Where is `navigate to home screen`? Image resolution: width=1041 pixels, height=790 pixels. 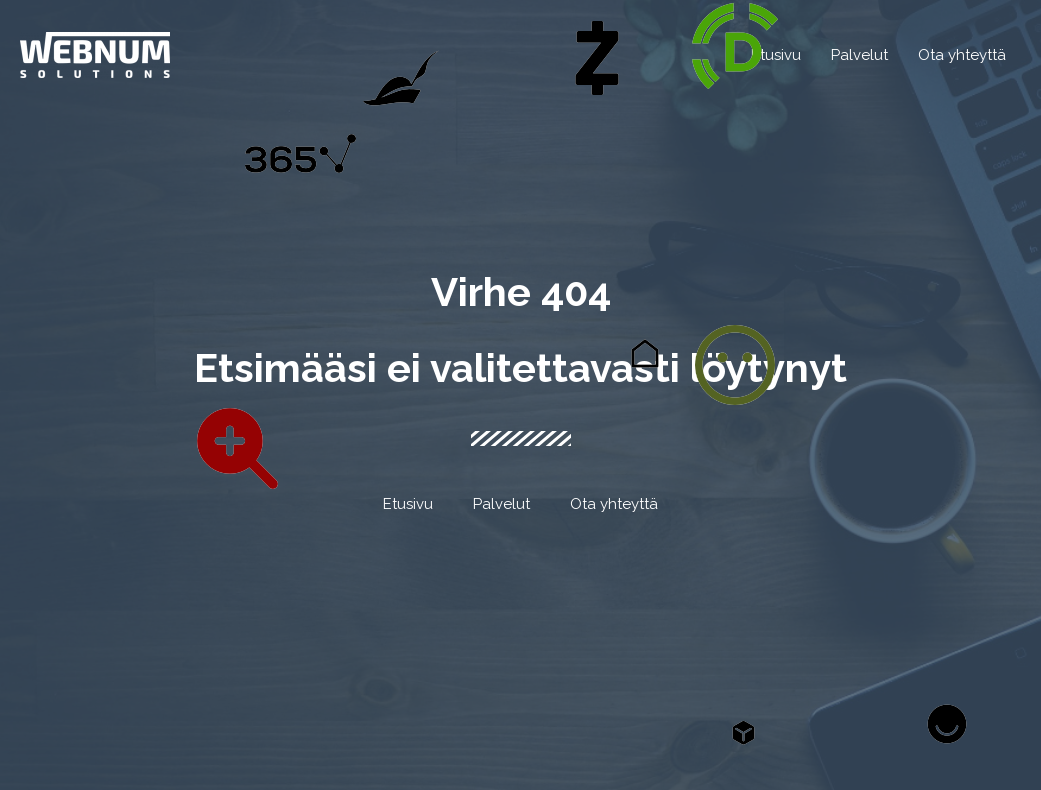 navigate to home screen is located at coordinates (645, 354).